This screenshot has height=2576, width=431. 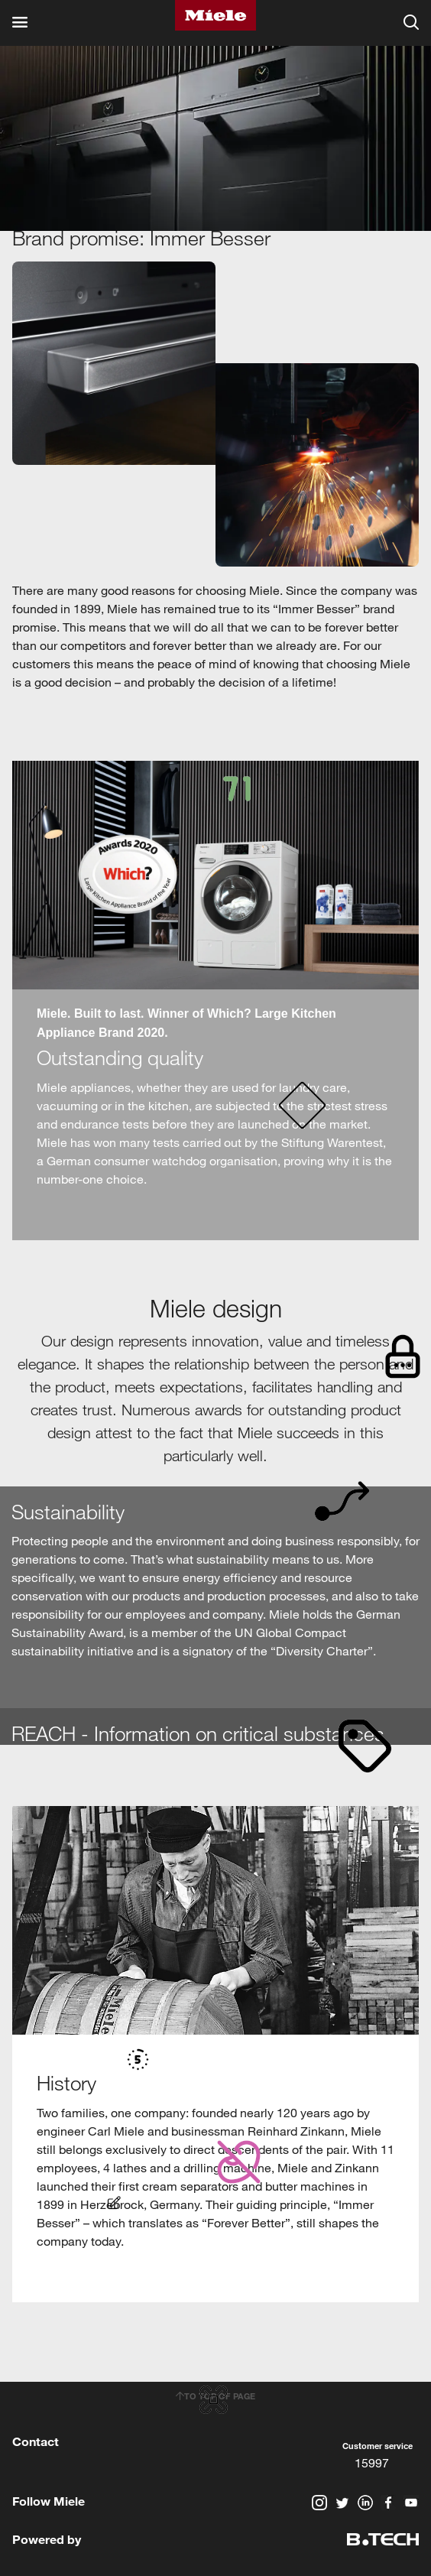 What do you see at coordinates (365, 1746) in the screenshot?
I see `add or manage tags` at bounding box center [365, 1746].